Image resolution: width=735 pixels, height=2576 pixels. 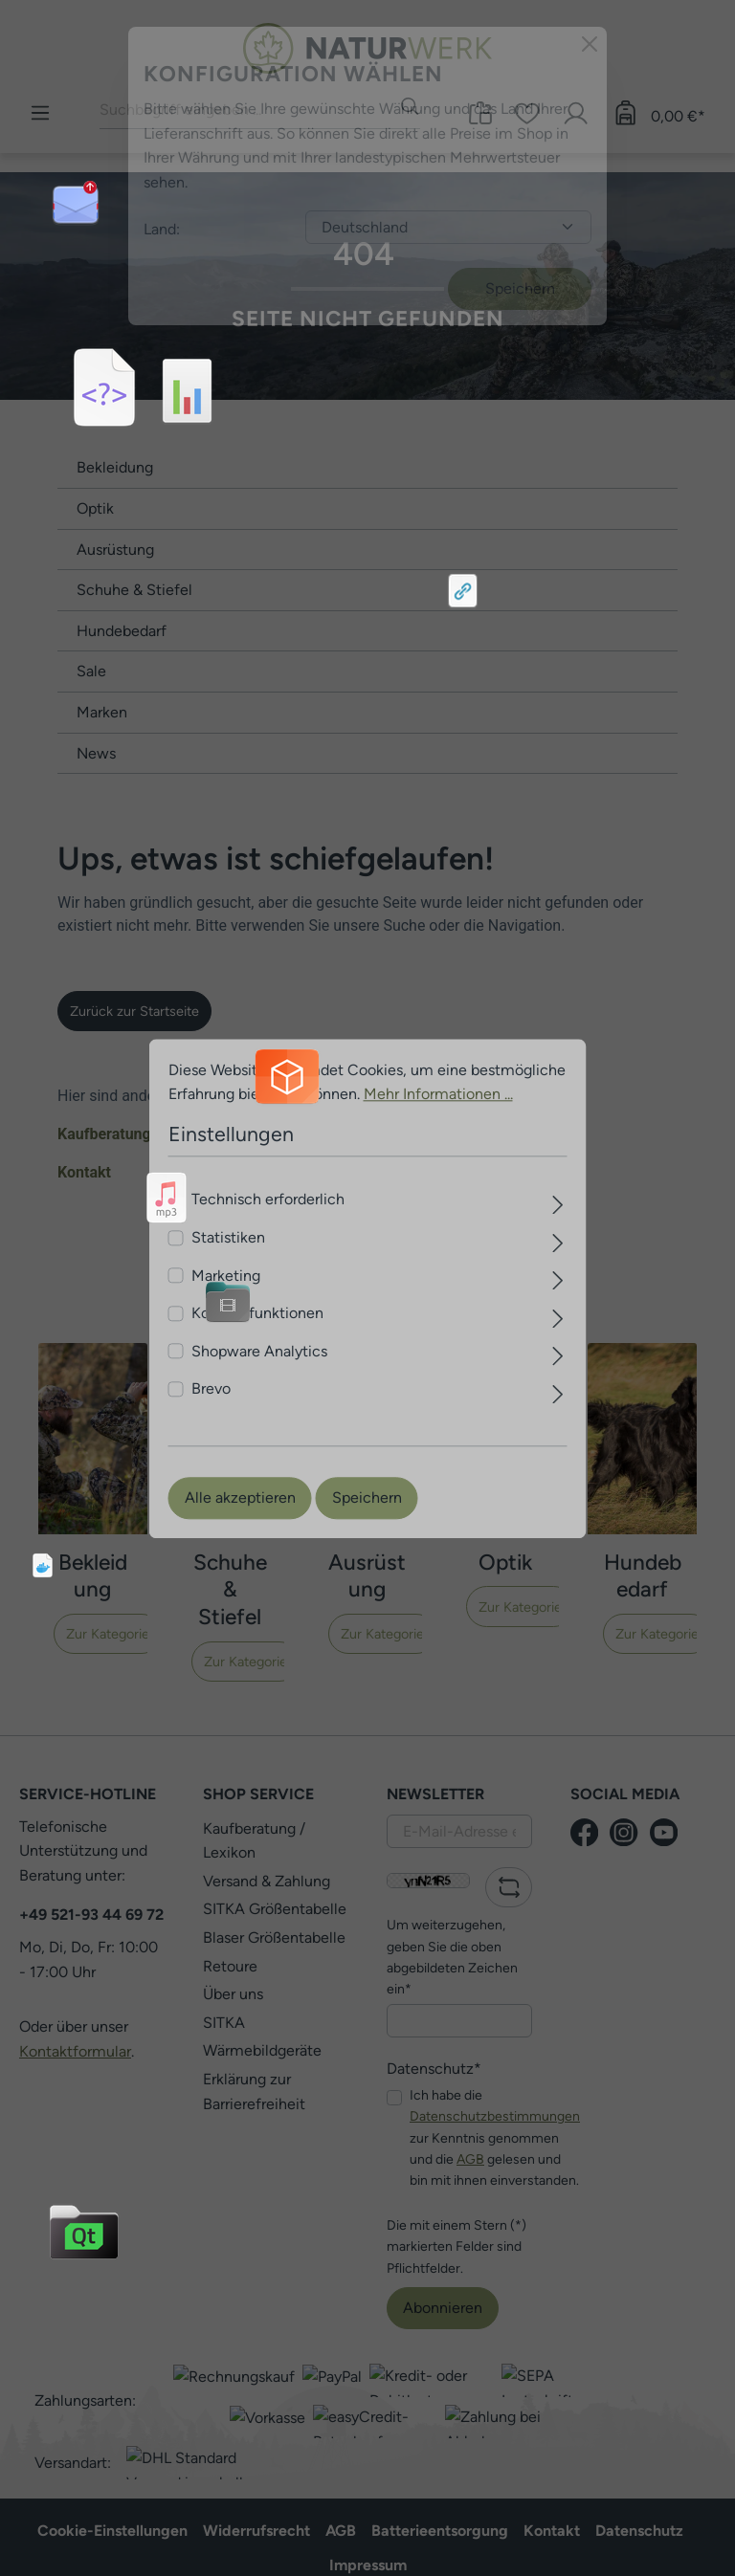 What do you see at coordinates (287, 1074) in the screenshot?
I see `open a Blender 3D project file` at bounding box center [287, 1074].